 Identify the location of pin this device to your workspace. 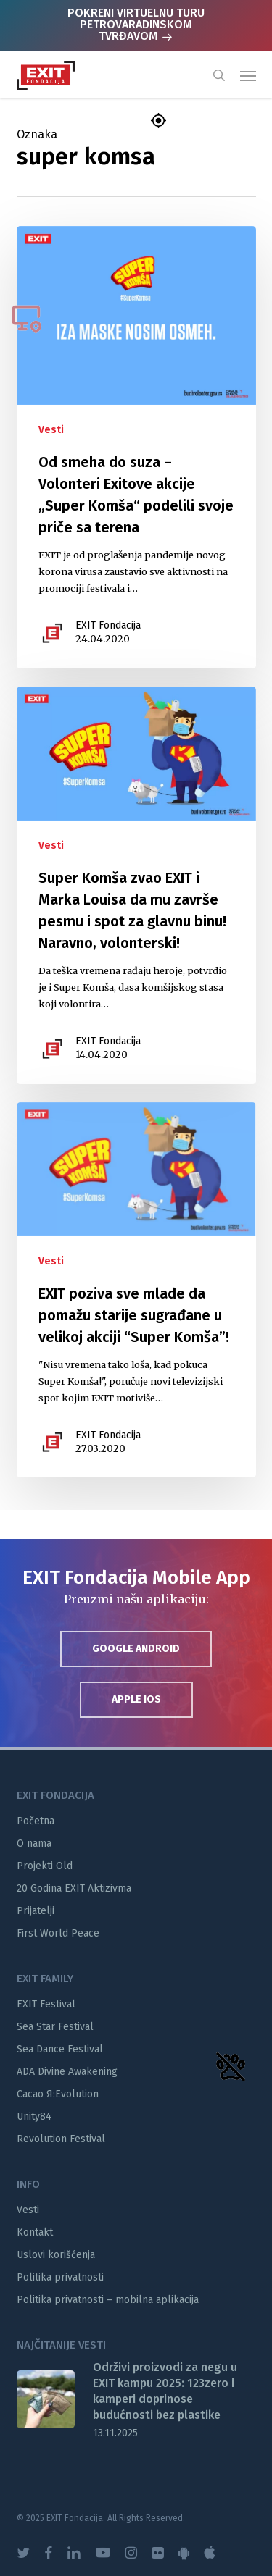
(26, 318).